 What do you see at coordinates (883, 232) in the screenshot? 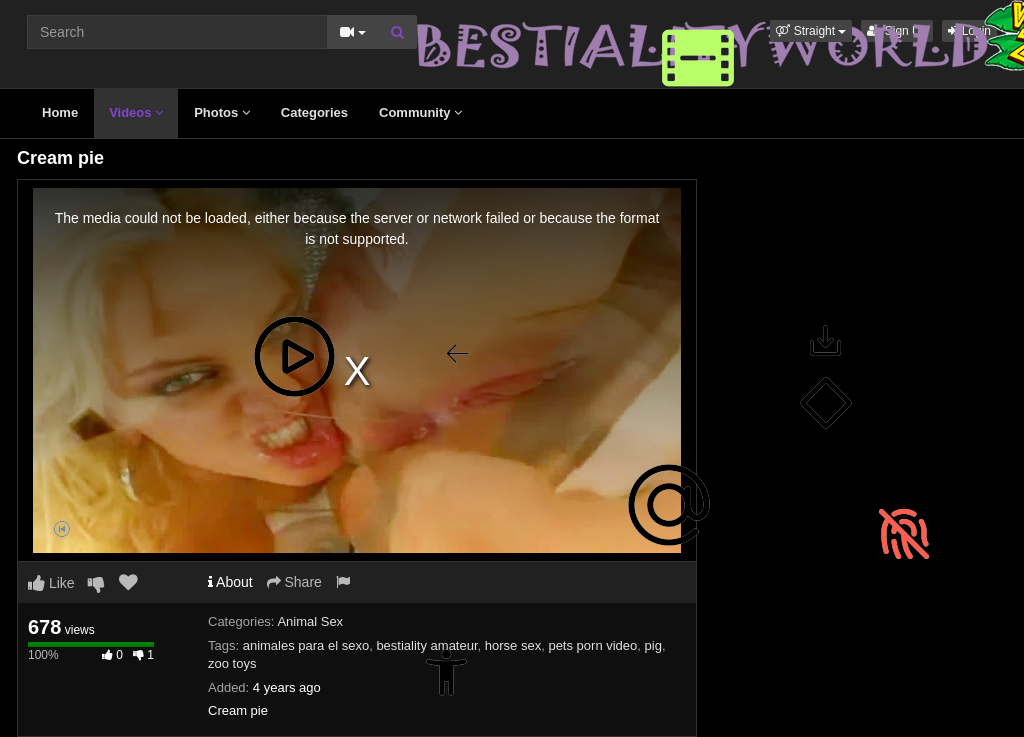
I see `send element to back of layer stack` at bounding box center [883, 232].